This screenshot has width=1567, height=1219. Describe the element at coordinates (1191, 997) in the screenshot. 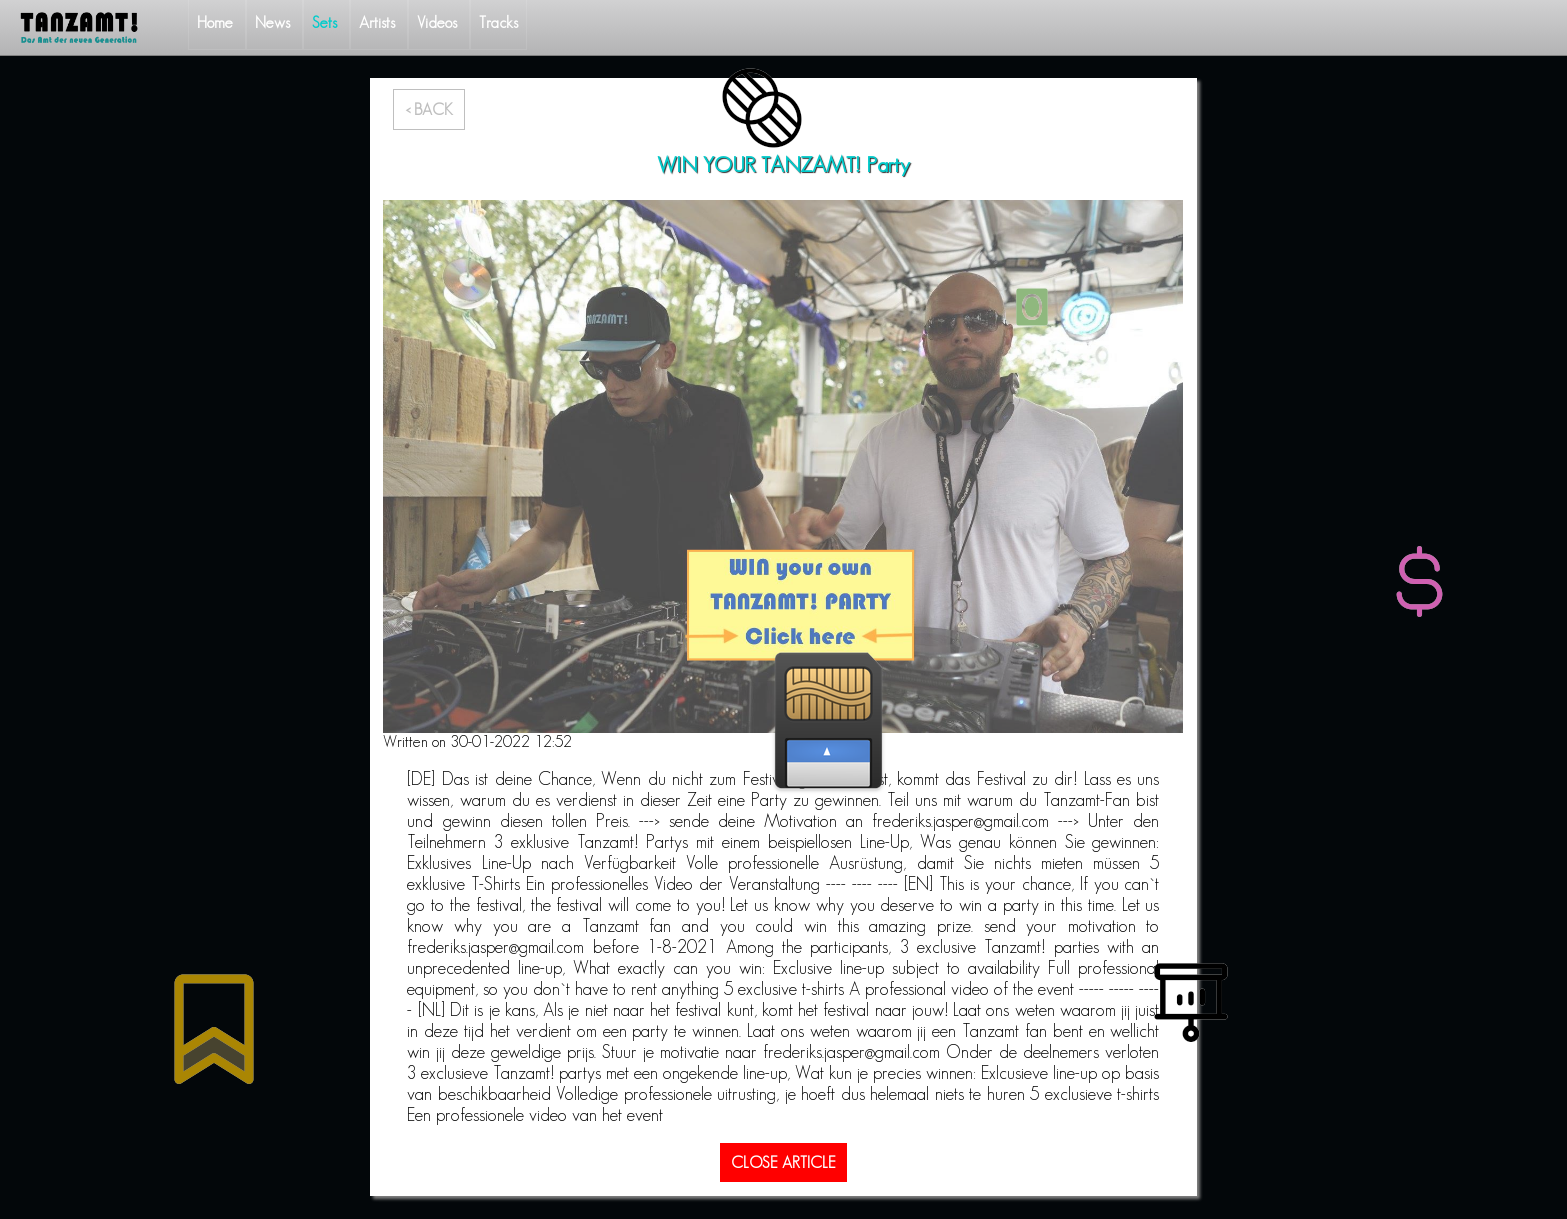

I see `view presentation with data charts` at that location.